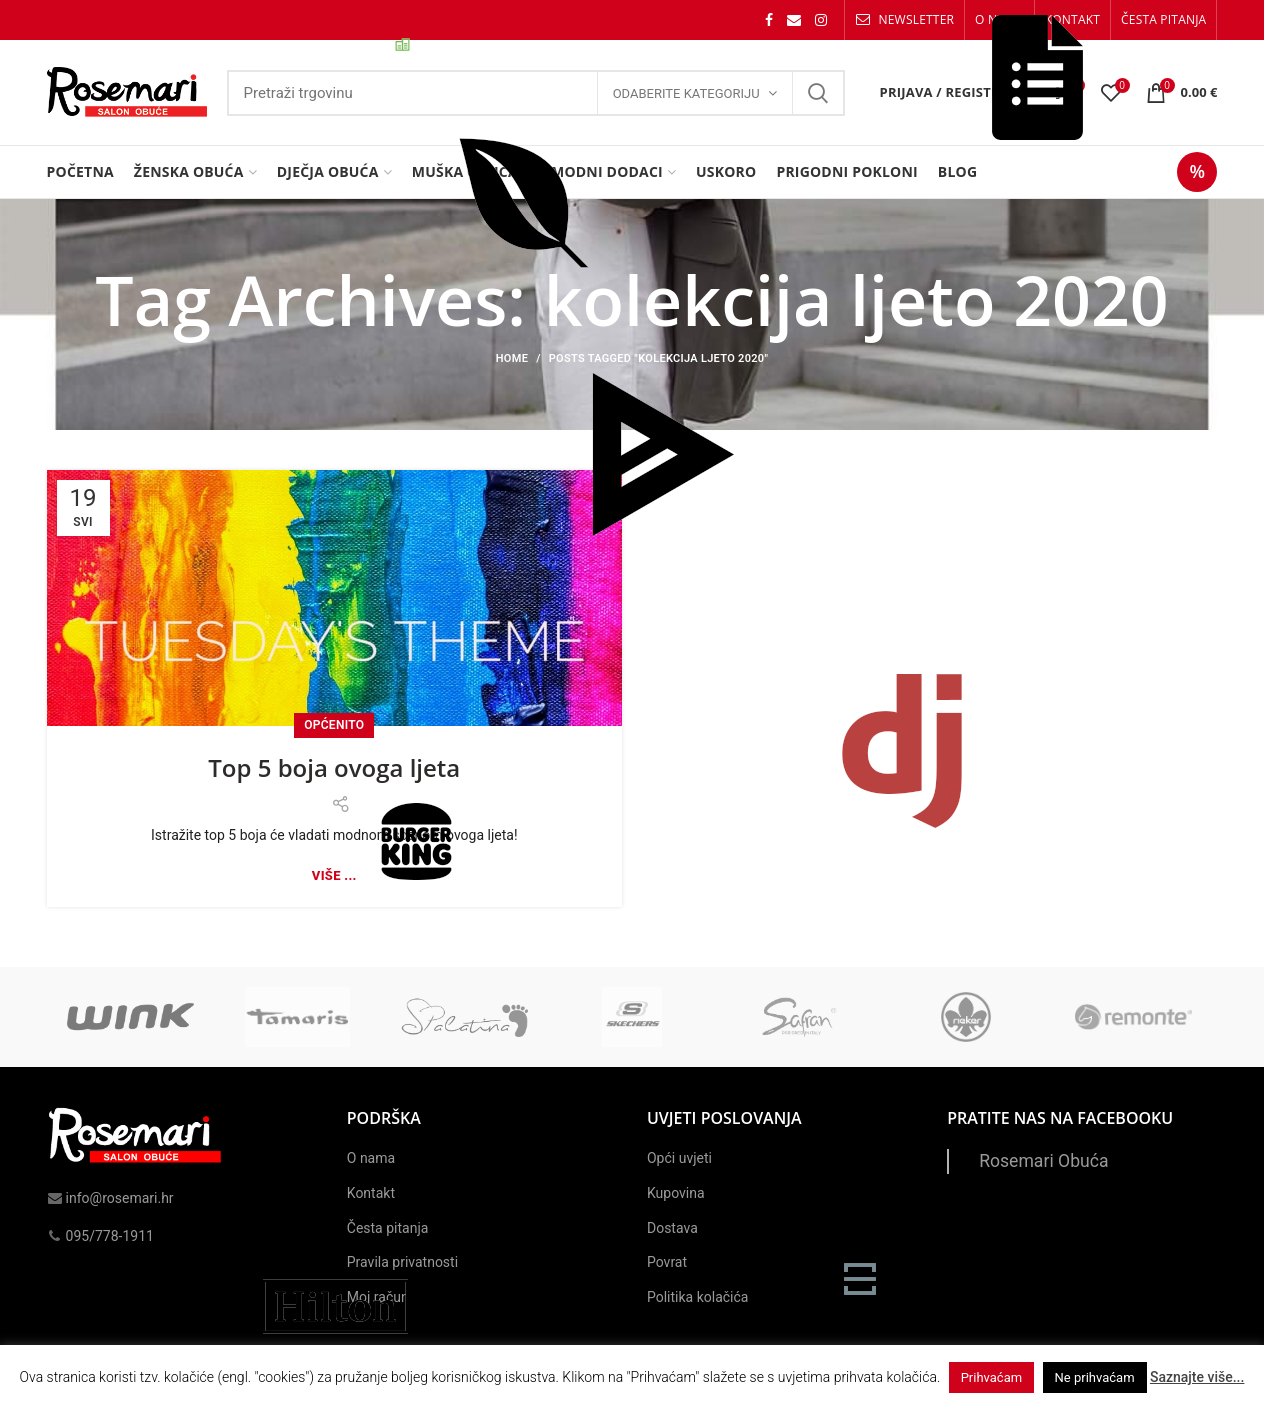 This screenshot has width=1264, height=1405. I want to click on envira gallery logo, so click(524, 203).